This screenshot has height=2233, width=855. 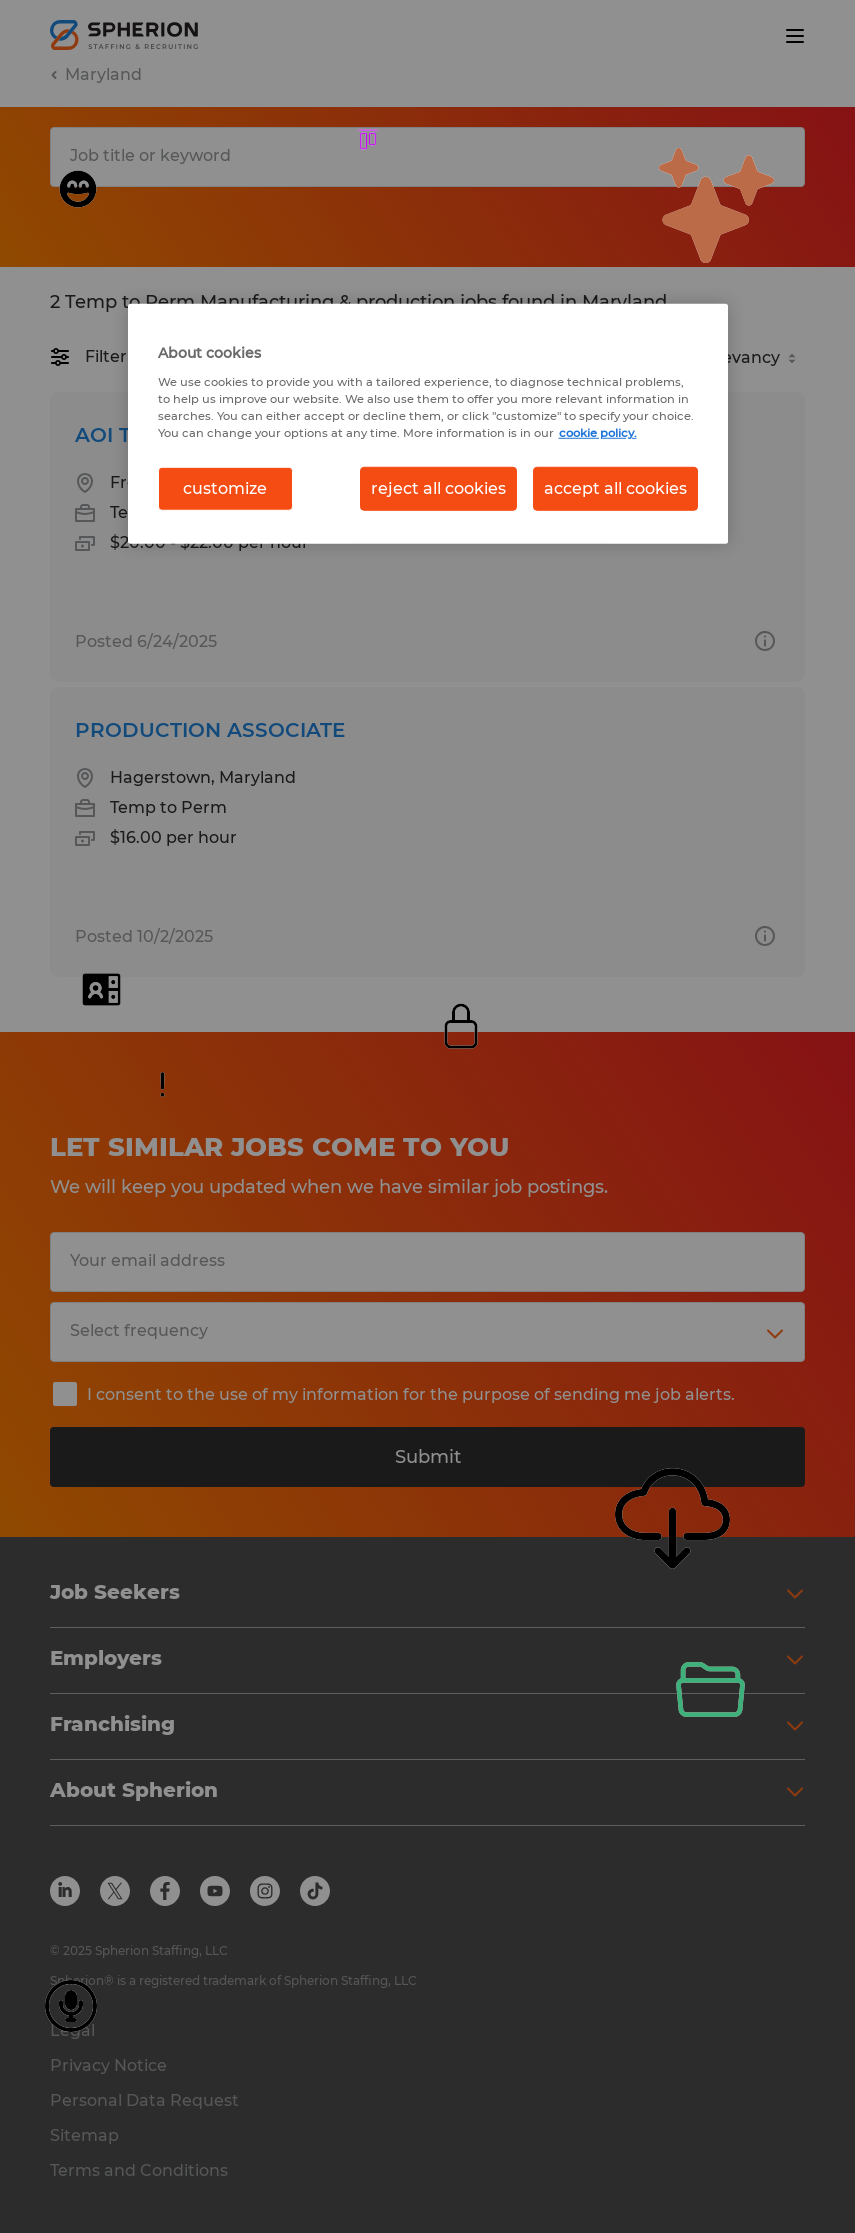 I want to click on open folder to view contents, so click(x=710, y=1689).